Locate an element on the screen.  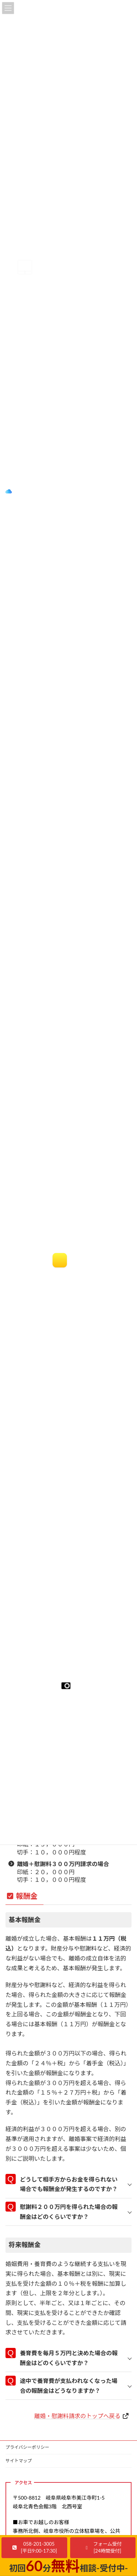
ipod shuffle device in sidebar is located at coordinates (66, 1685).